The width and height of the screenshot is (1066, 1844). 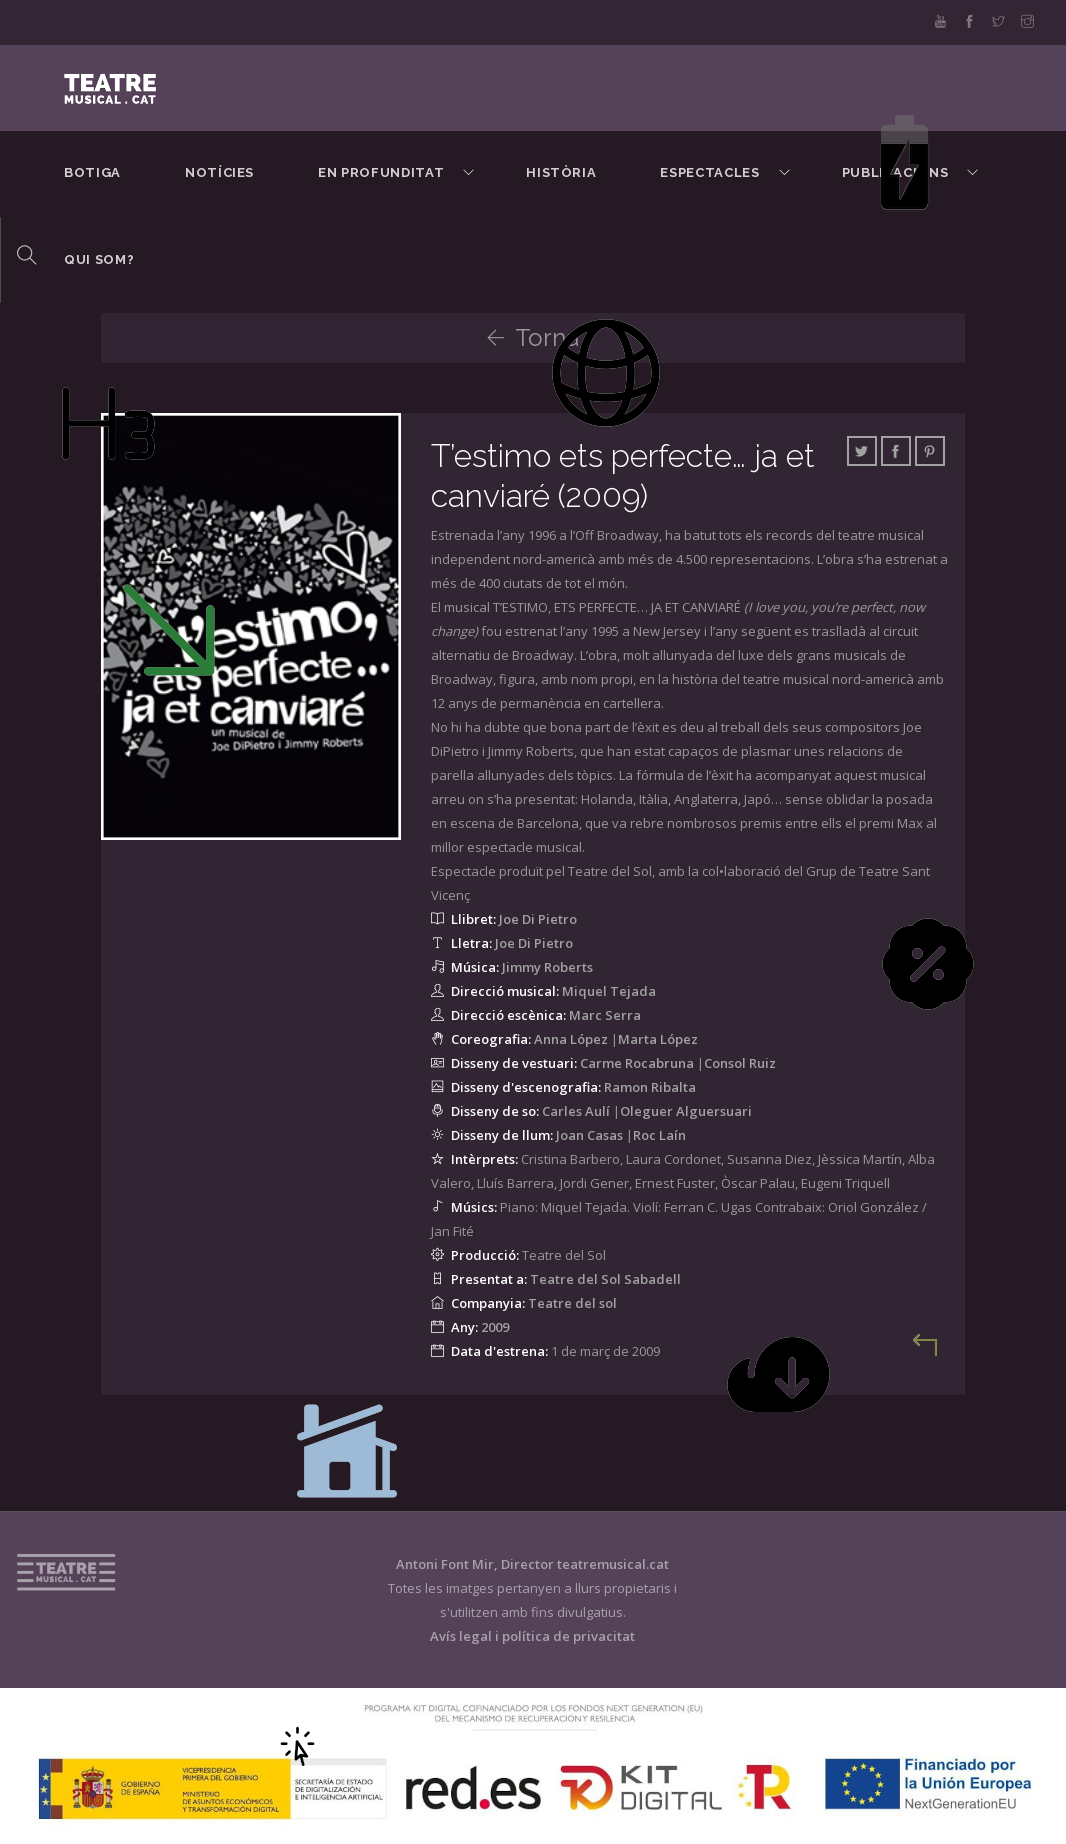 I want to click on battery charging at 90%, so click(x=904, y=162).